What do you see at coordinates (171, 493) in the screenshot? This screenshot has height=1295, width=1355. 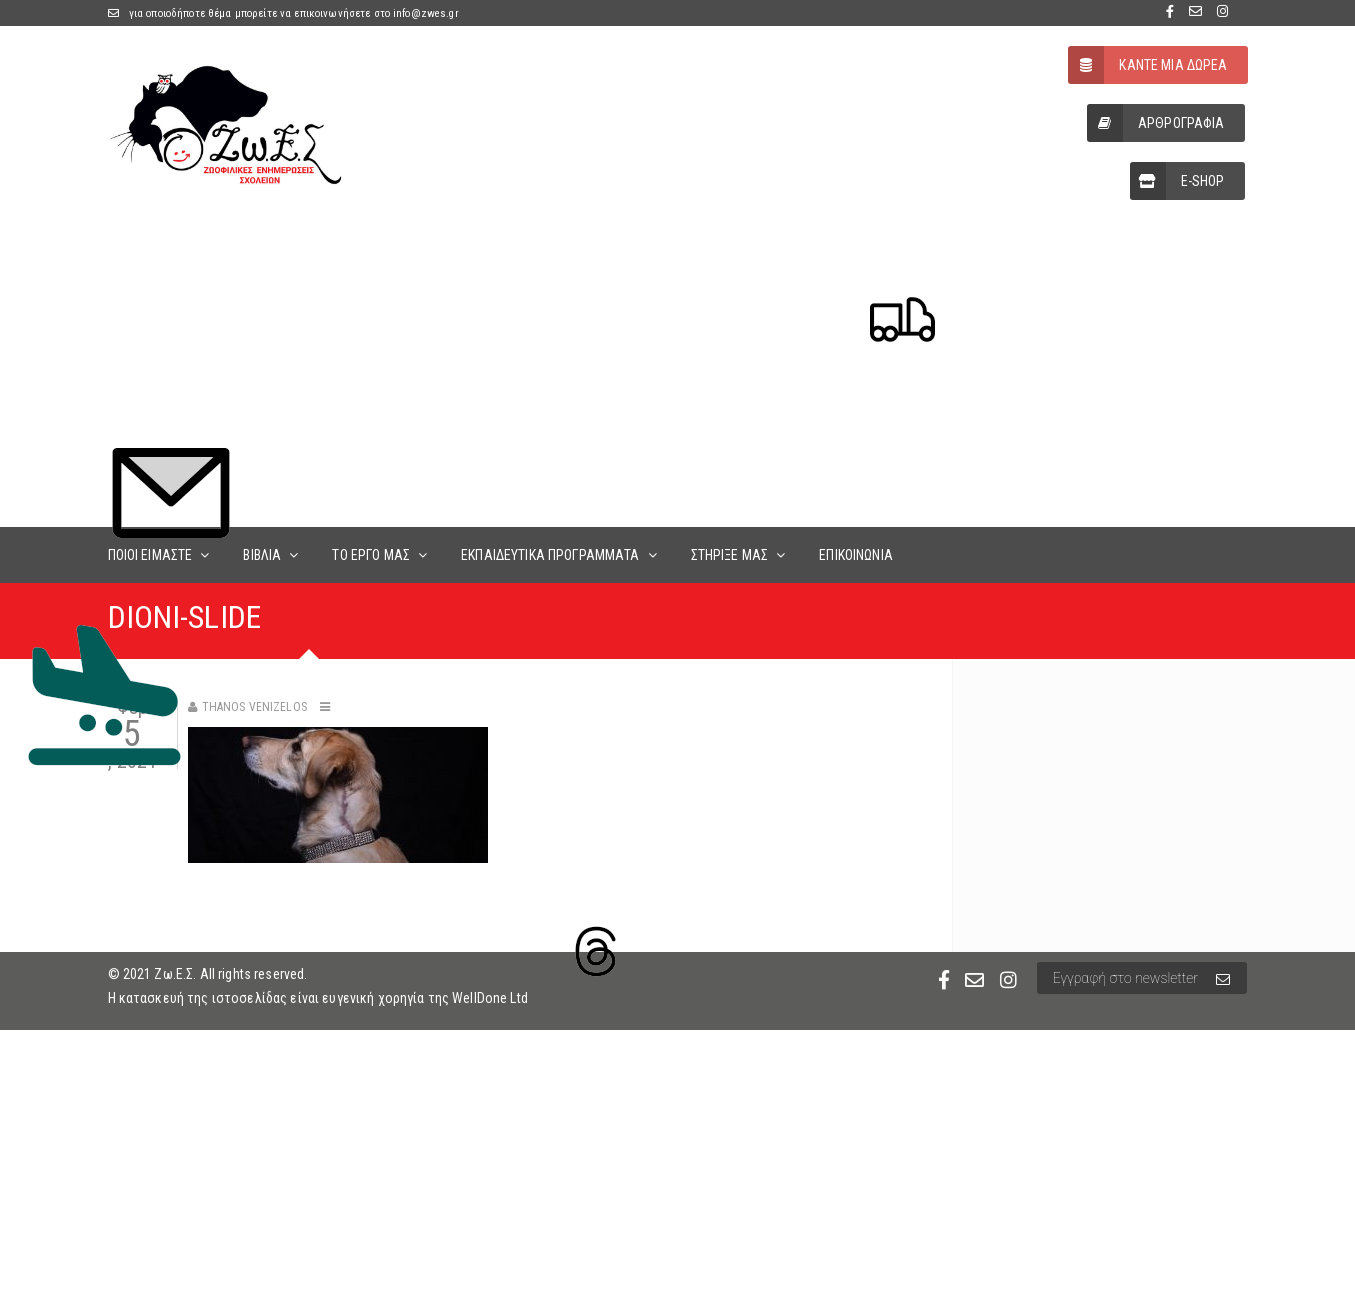 I see `open your inbox or email` at bounding box center [171, 493].